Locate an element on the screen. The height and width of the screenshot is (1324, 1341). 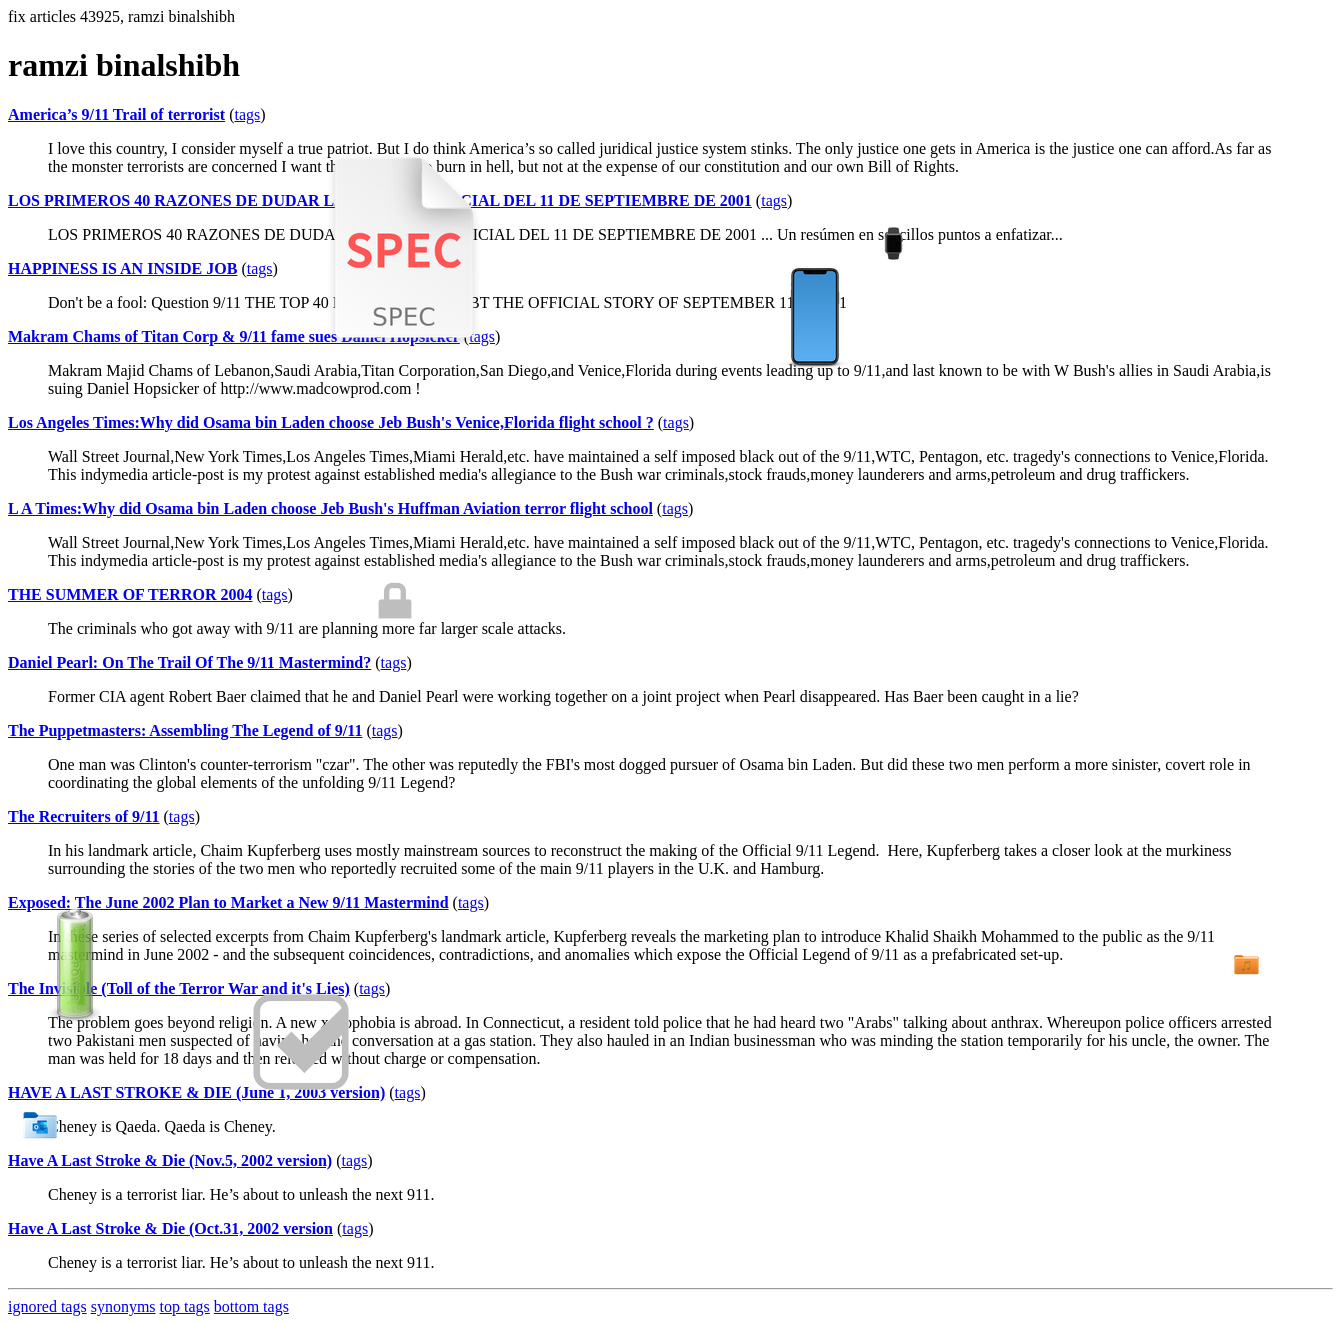
open folder containing microsoft outlook files is located at coordinates (40, 1126).